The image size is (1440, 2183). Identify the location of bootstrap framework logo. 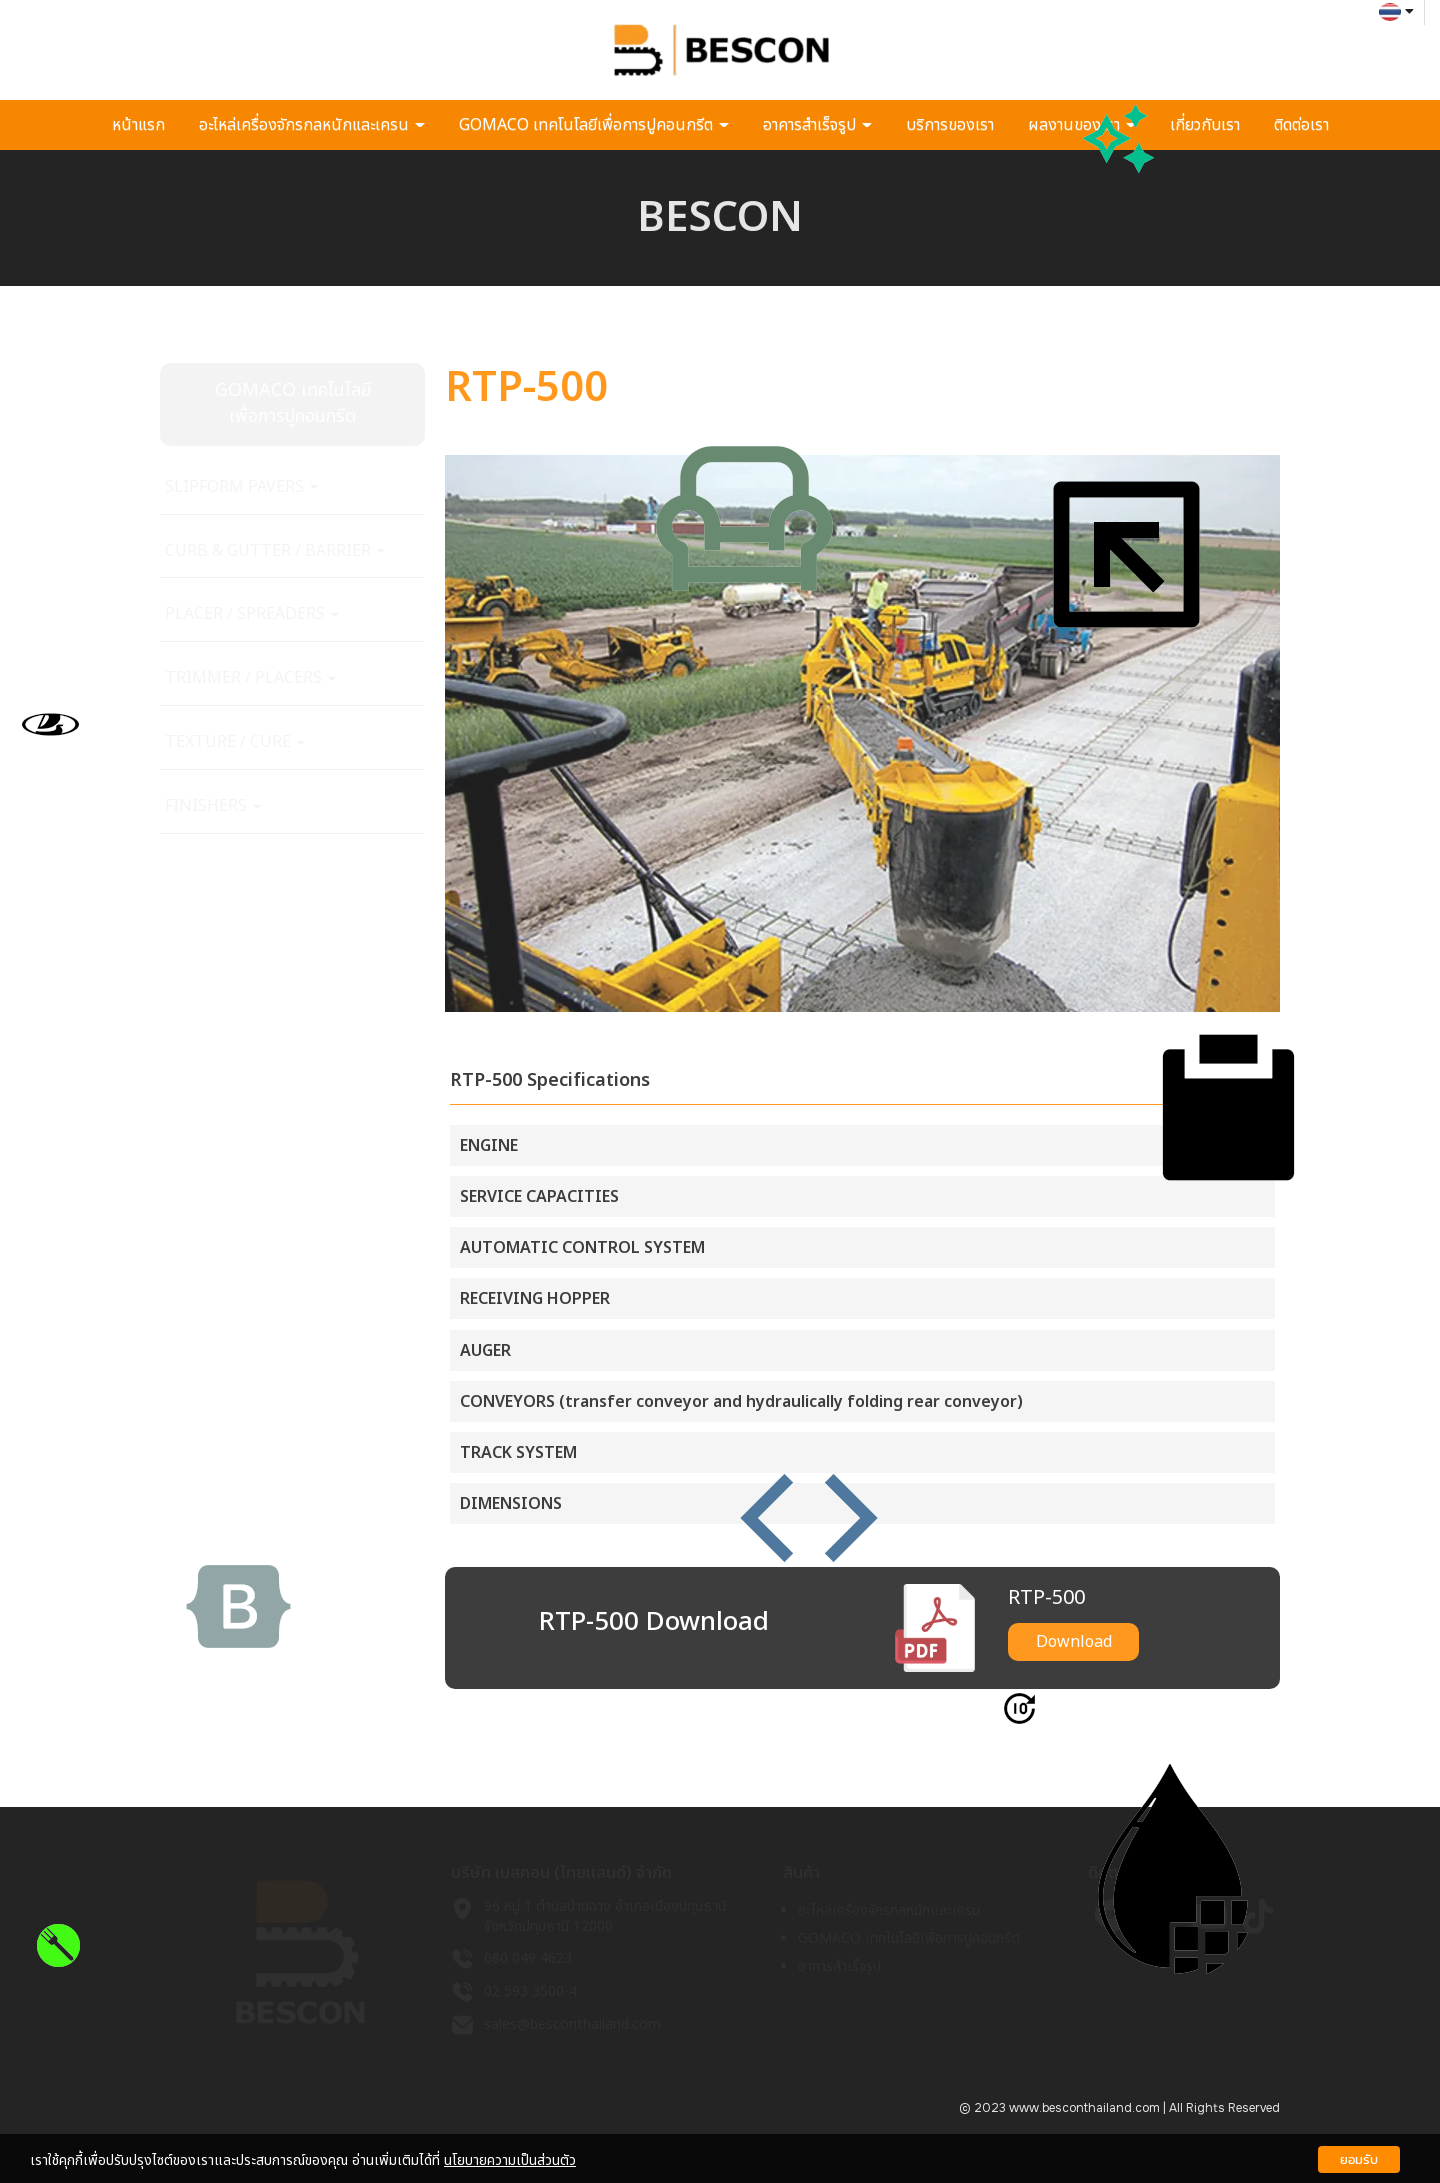
(238, 1606).